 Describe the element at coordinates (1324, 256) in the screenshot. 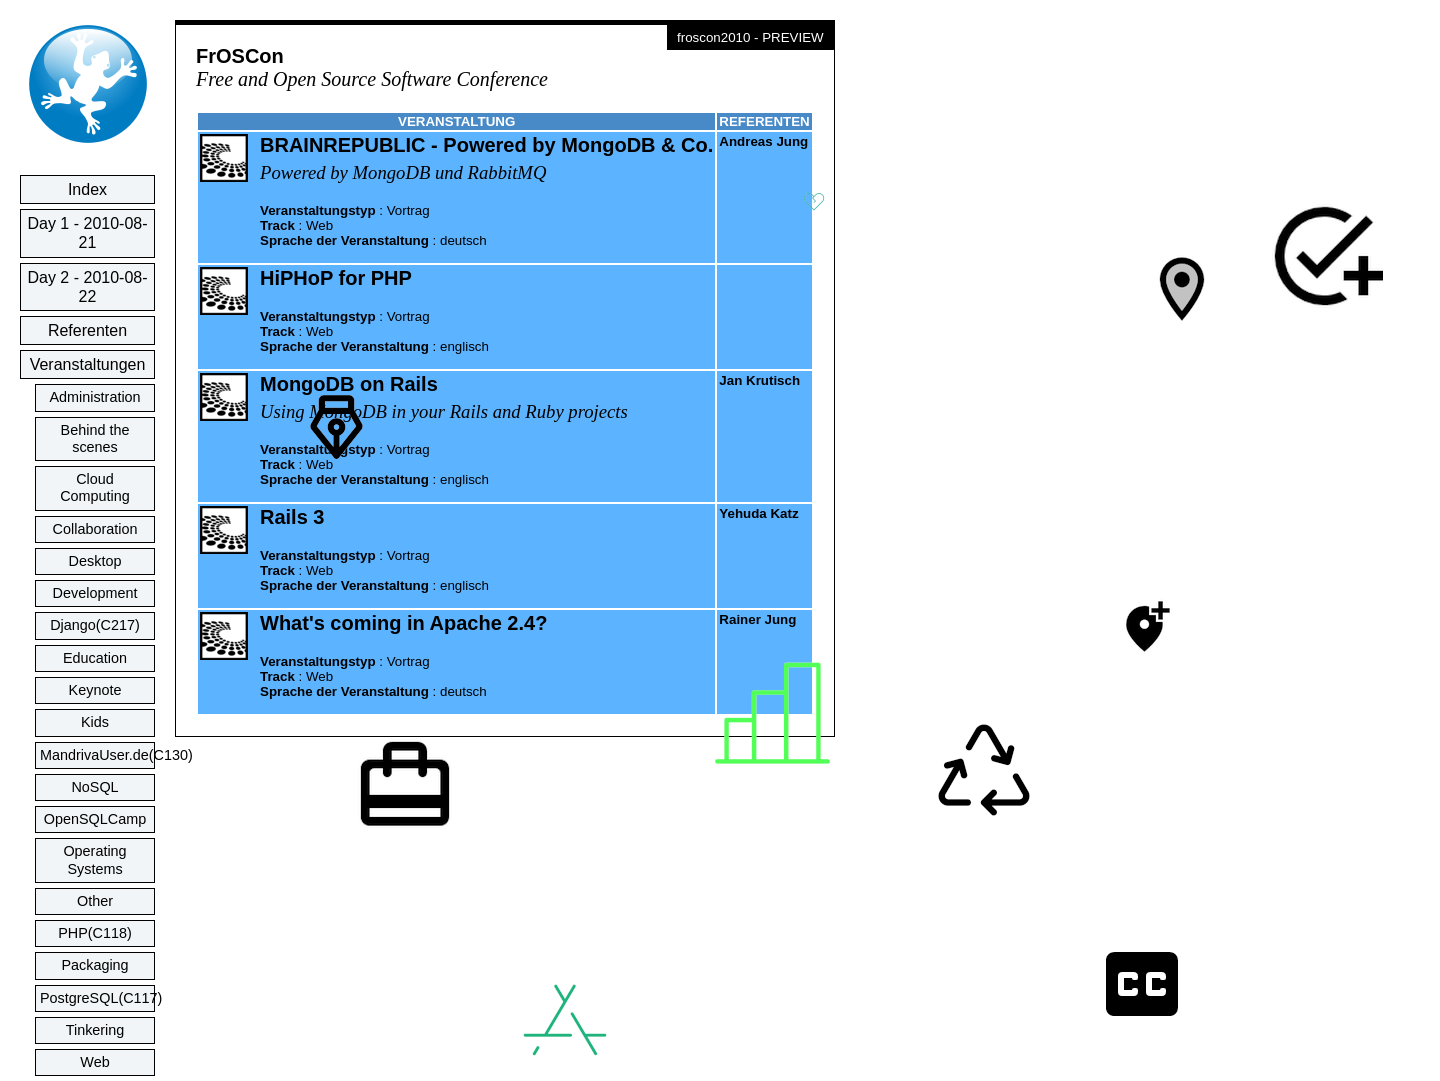

I see `add a new task to your list` at that location.